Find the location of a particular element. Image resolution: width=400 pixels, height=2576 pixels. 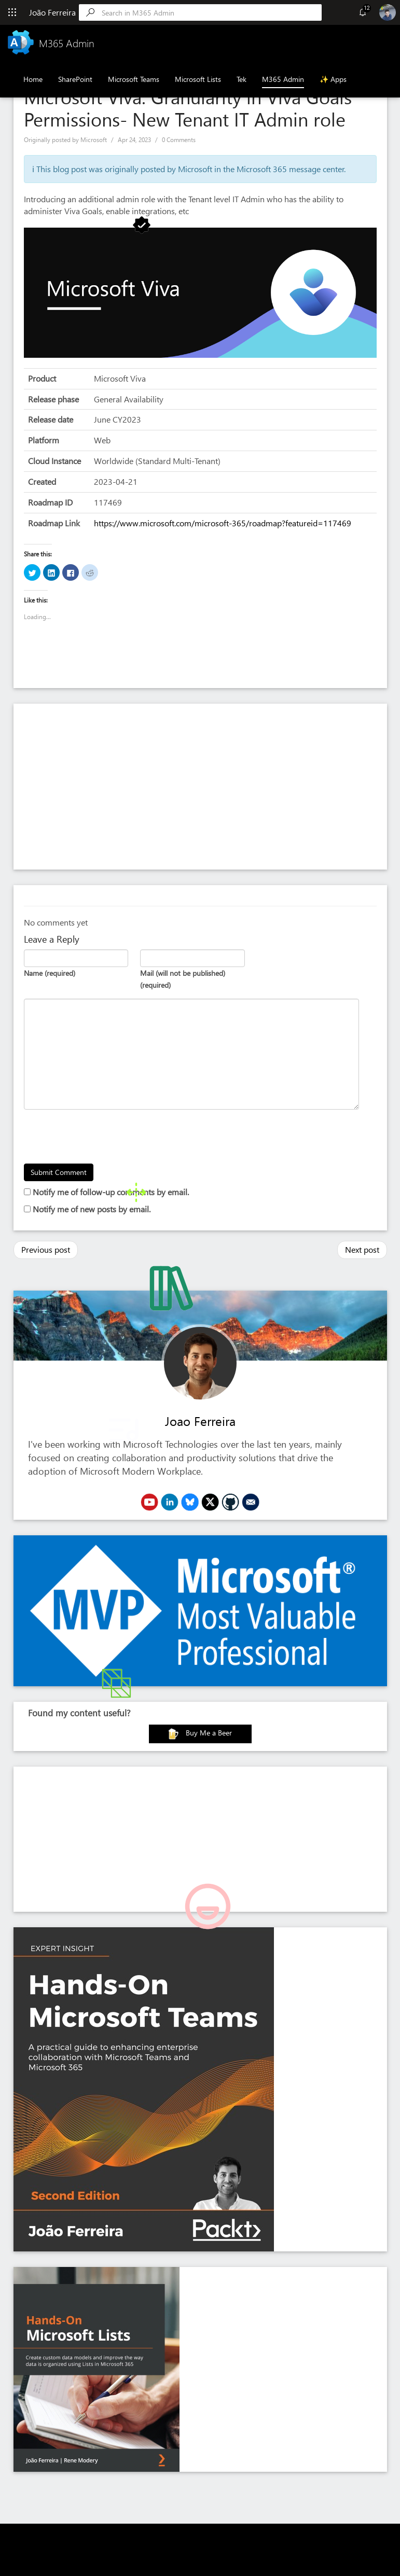

view music playlist is located at coordinates (123, 1430).